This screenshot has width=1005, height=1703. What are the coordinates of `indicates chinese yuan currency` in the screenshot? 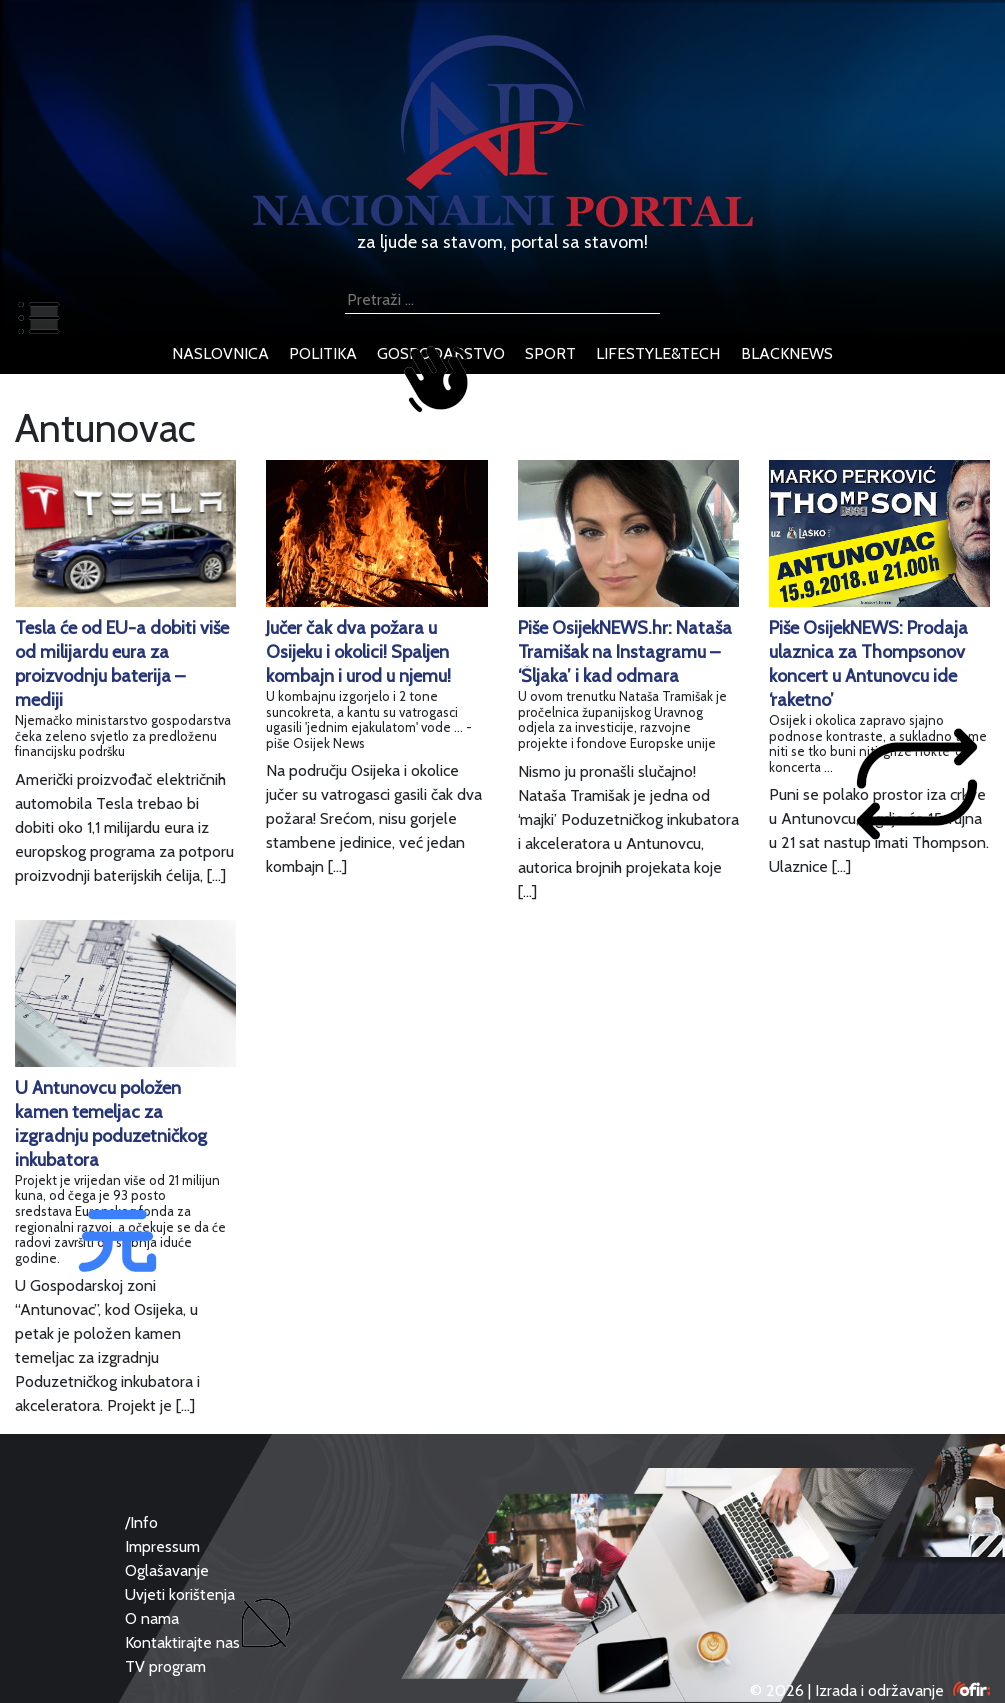 It's located at (117, 1242).